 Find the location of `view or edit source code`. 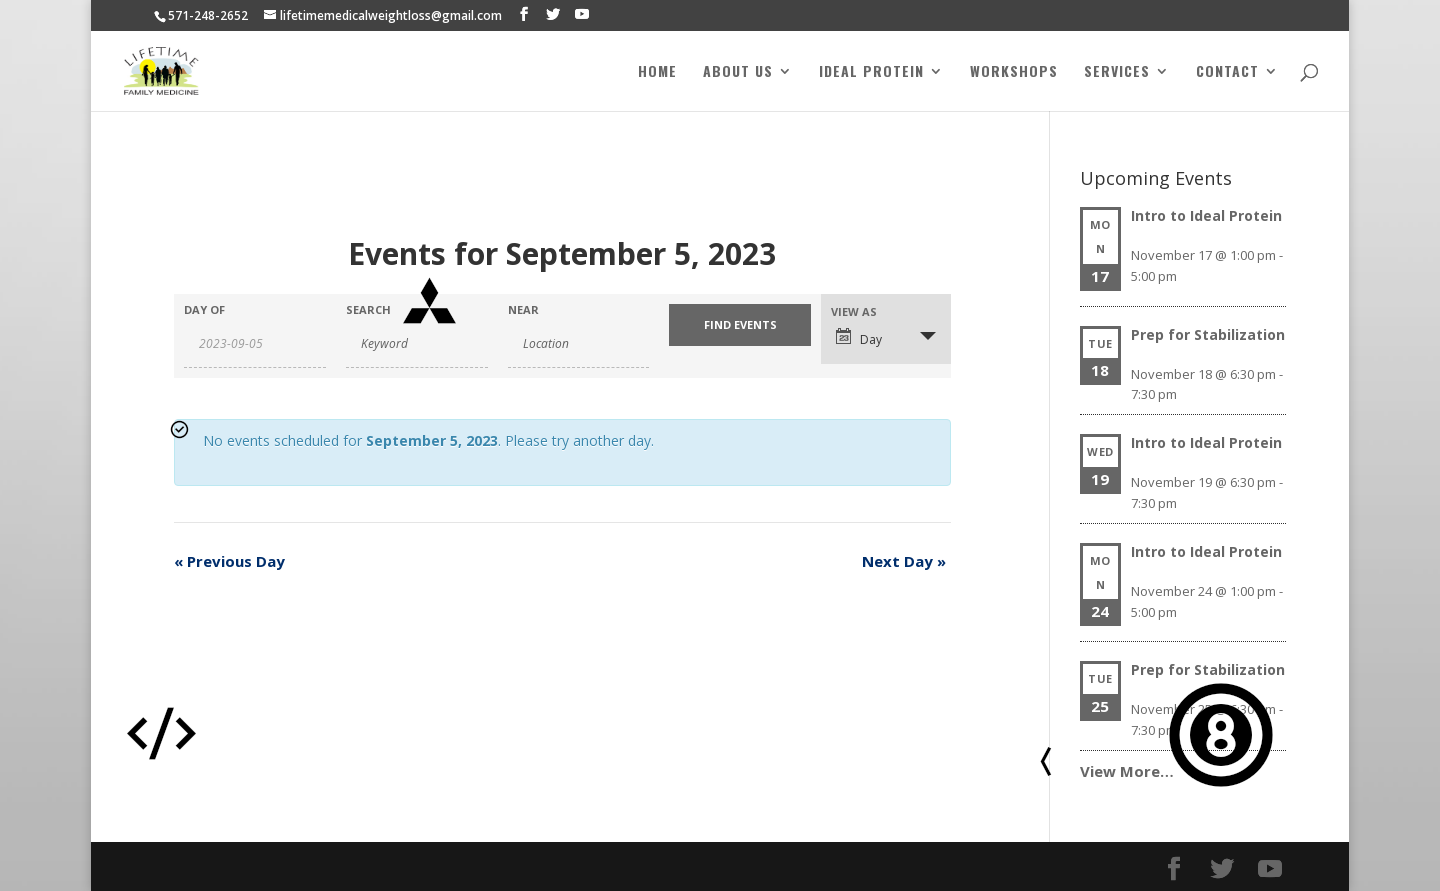

view or edit source code is located at coordinates (161, 733).